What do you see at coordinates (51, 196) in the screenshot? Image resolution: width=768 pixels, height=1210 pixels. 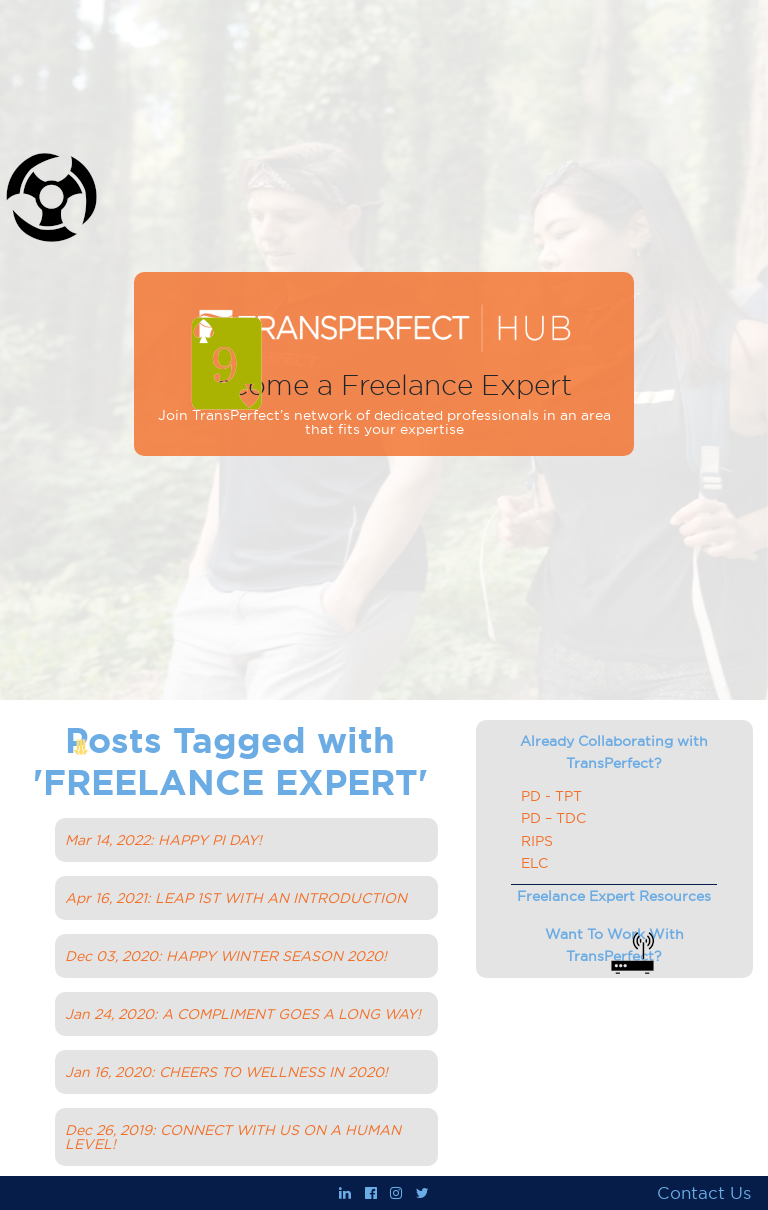 I see `throwing weapon or shuriken item in game inventory` at bounding box center [51, 196].